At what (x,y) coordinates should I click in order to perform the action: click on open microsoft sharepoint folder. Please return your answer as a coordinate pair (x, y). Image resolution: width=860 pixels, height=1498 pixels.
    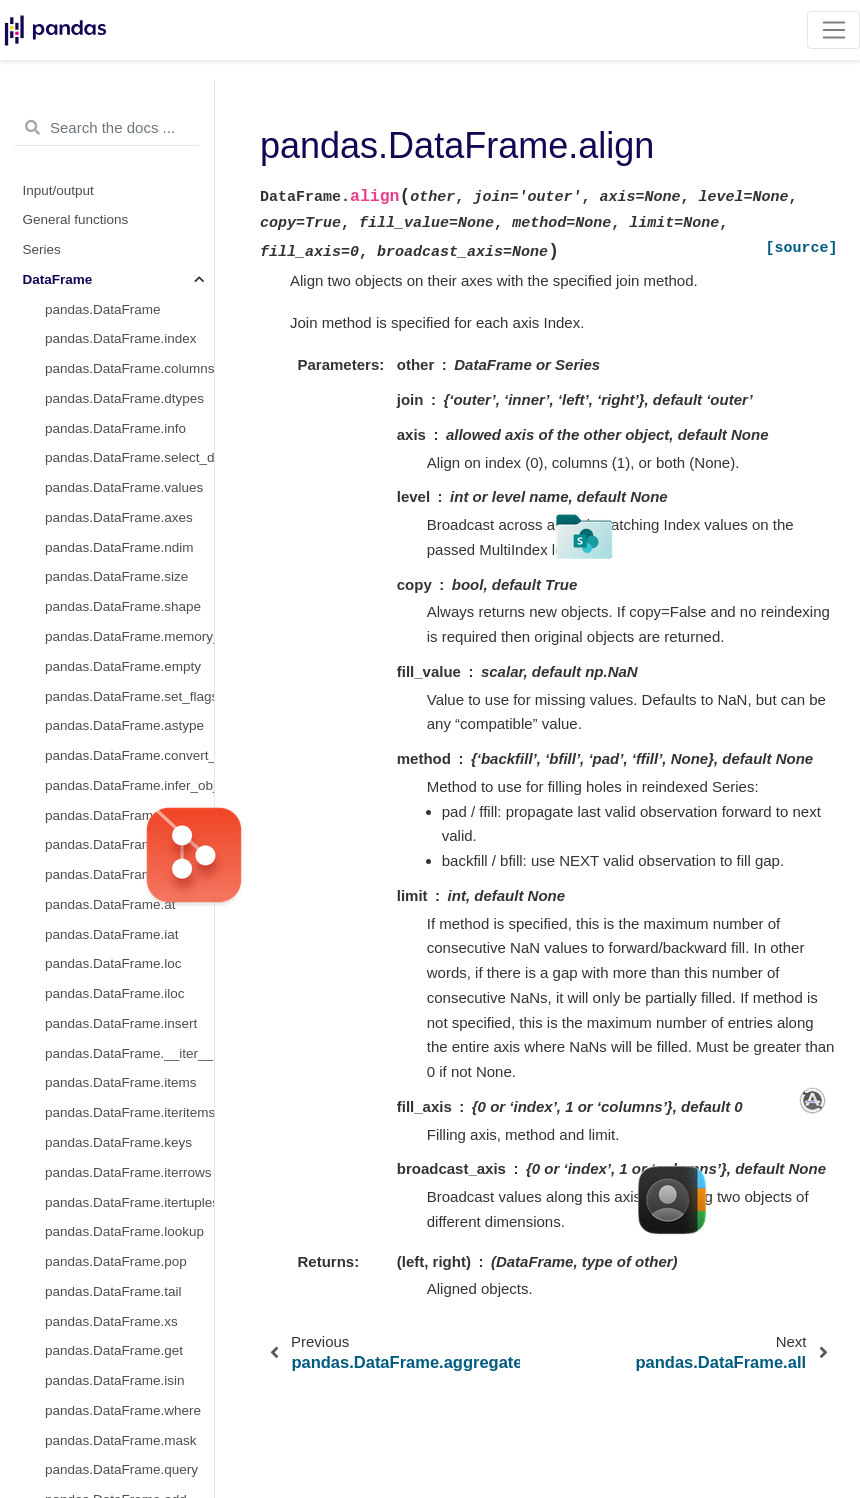
    Looking at the image, I should click on (584, 538).